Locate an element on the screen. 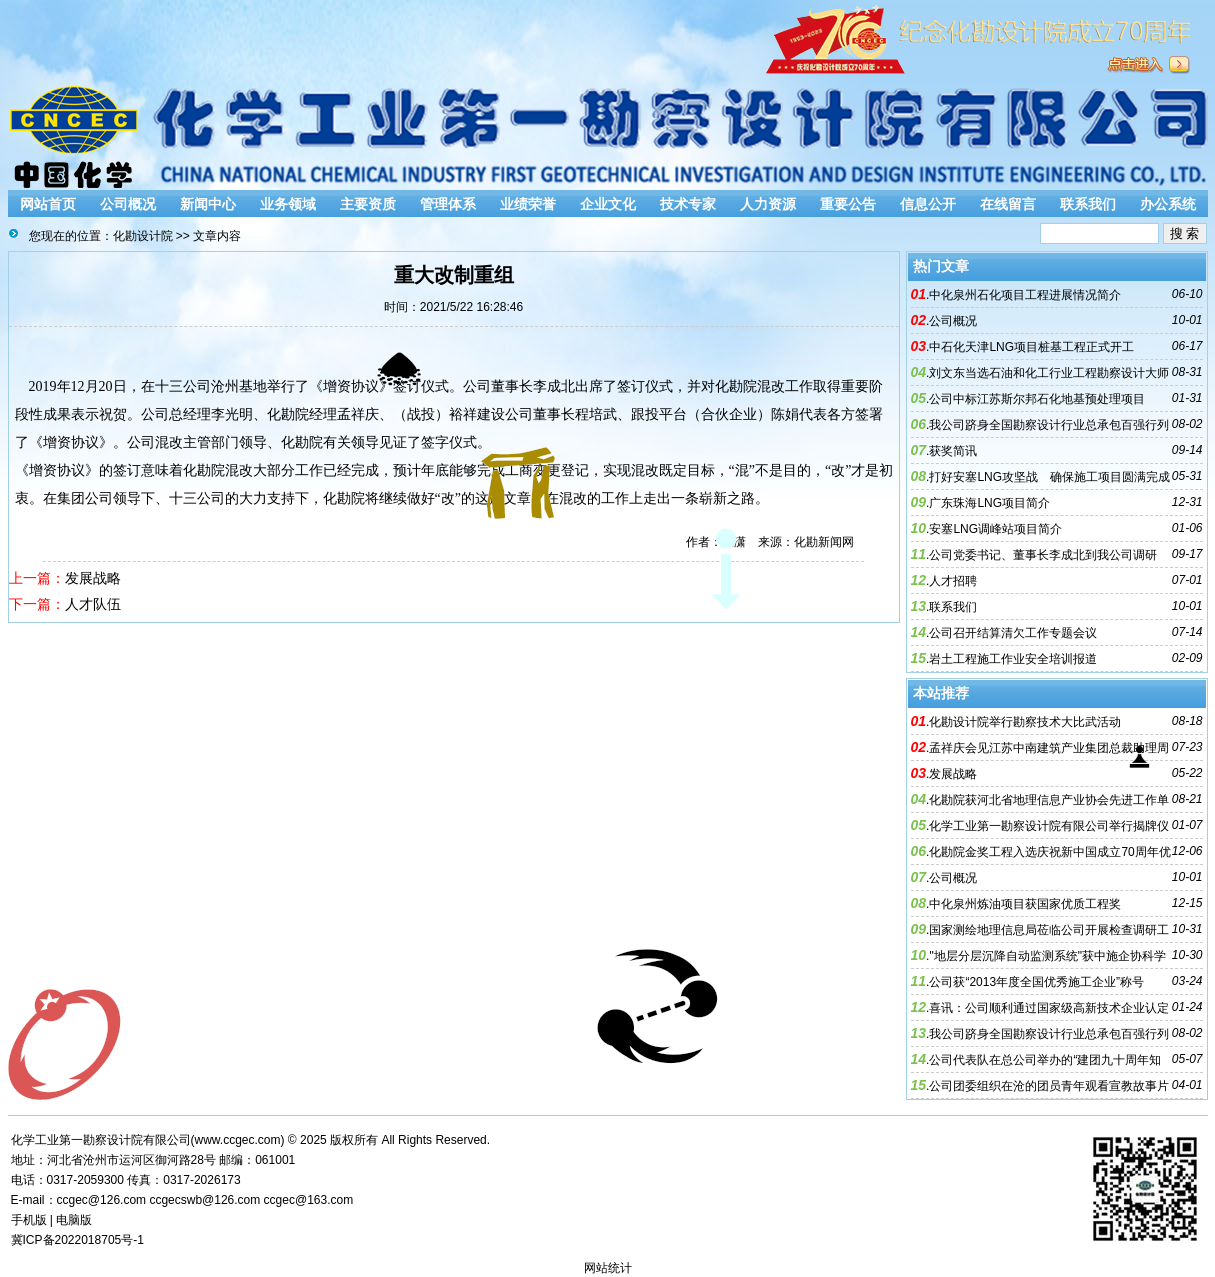  indicates a falling or dropping action in gameplay is located at coordinates (726, 569).